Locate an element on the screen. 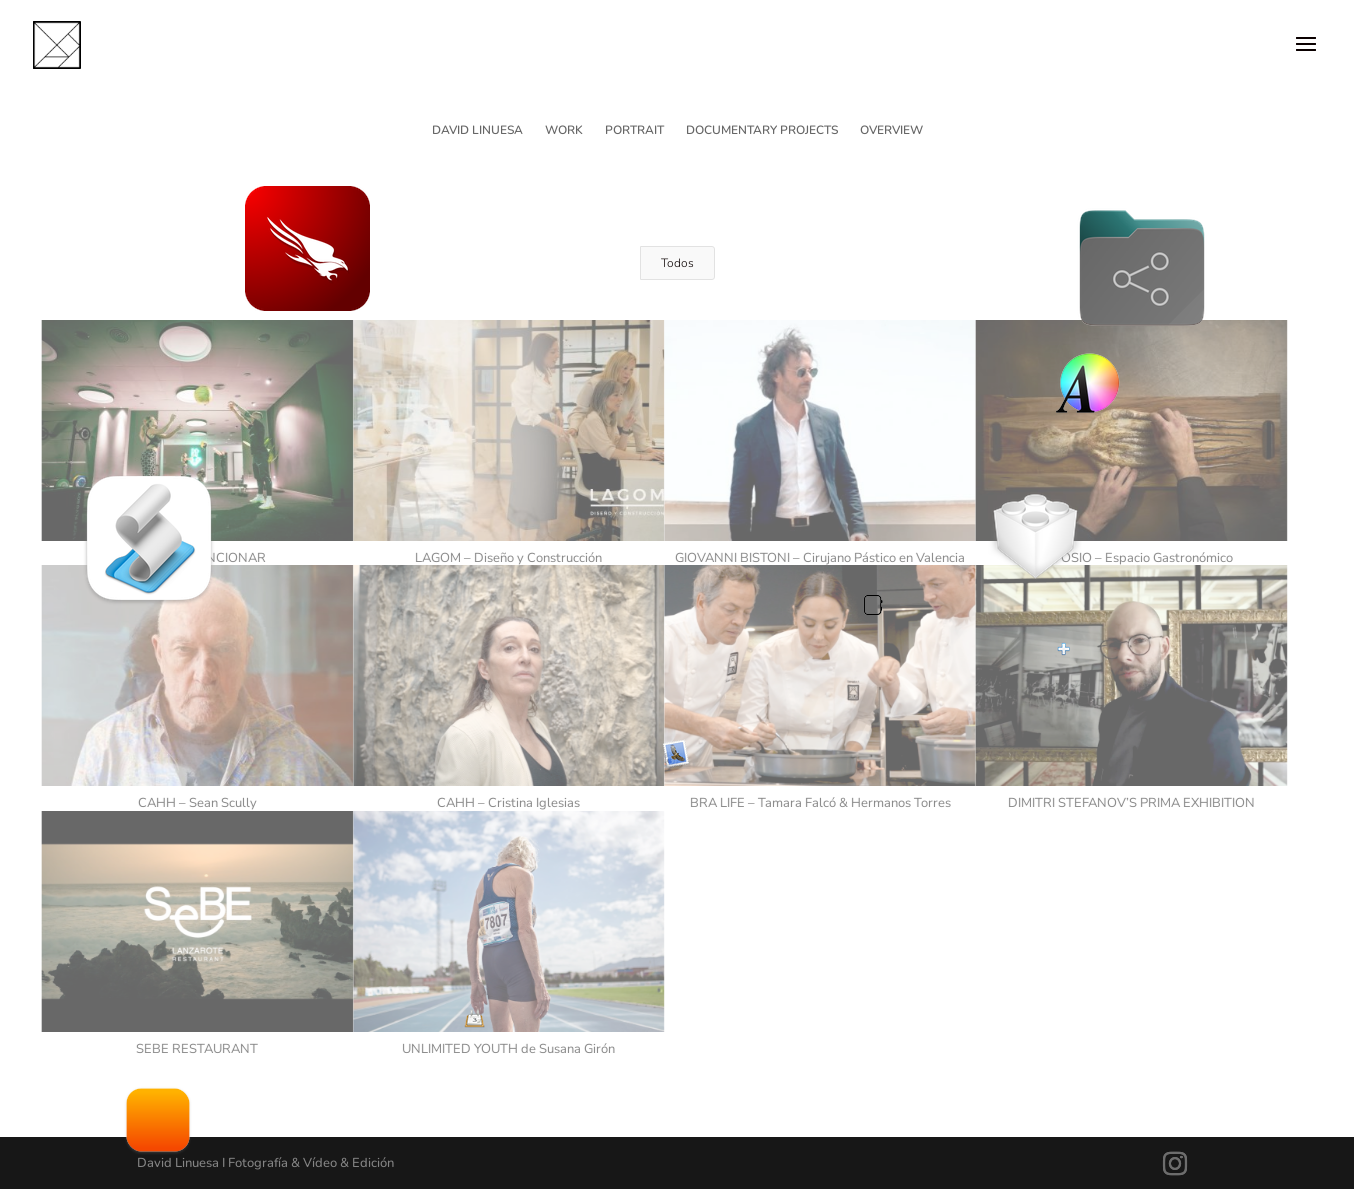 This screenshot has height=1189, width=1354. open calendar application is located at coordinates (474, 1019).